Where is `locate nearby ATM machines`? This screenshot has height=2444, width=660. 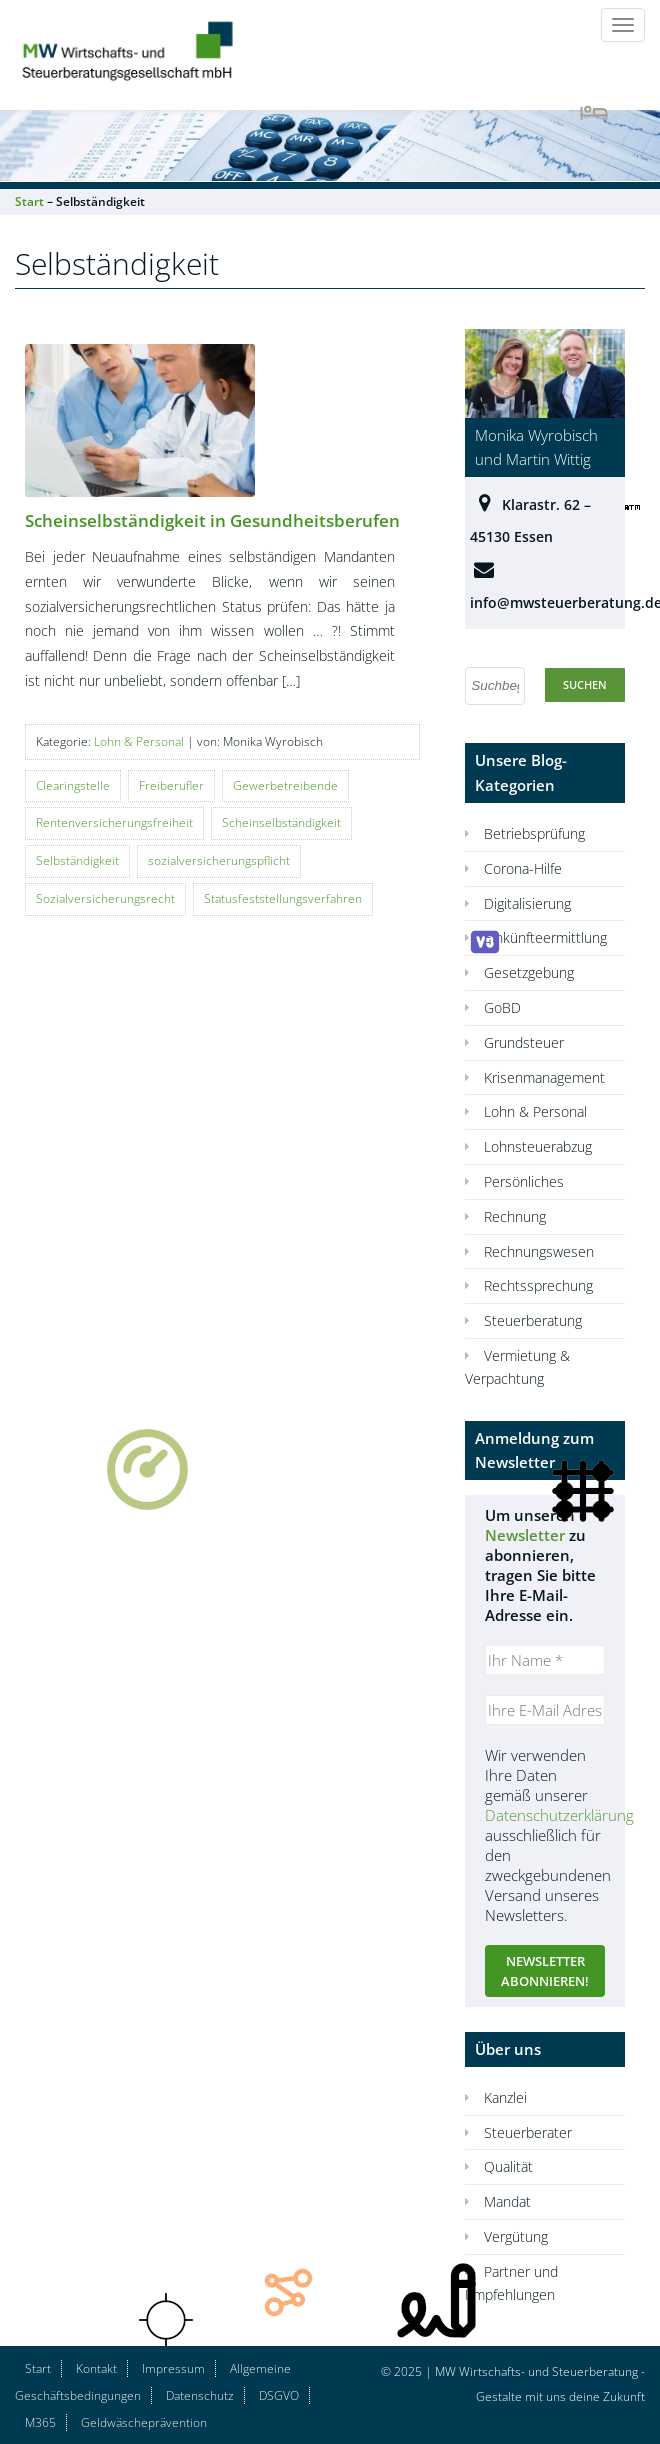
locate nearby ATM machines is located at coordinates (632, 507).